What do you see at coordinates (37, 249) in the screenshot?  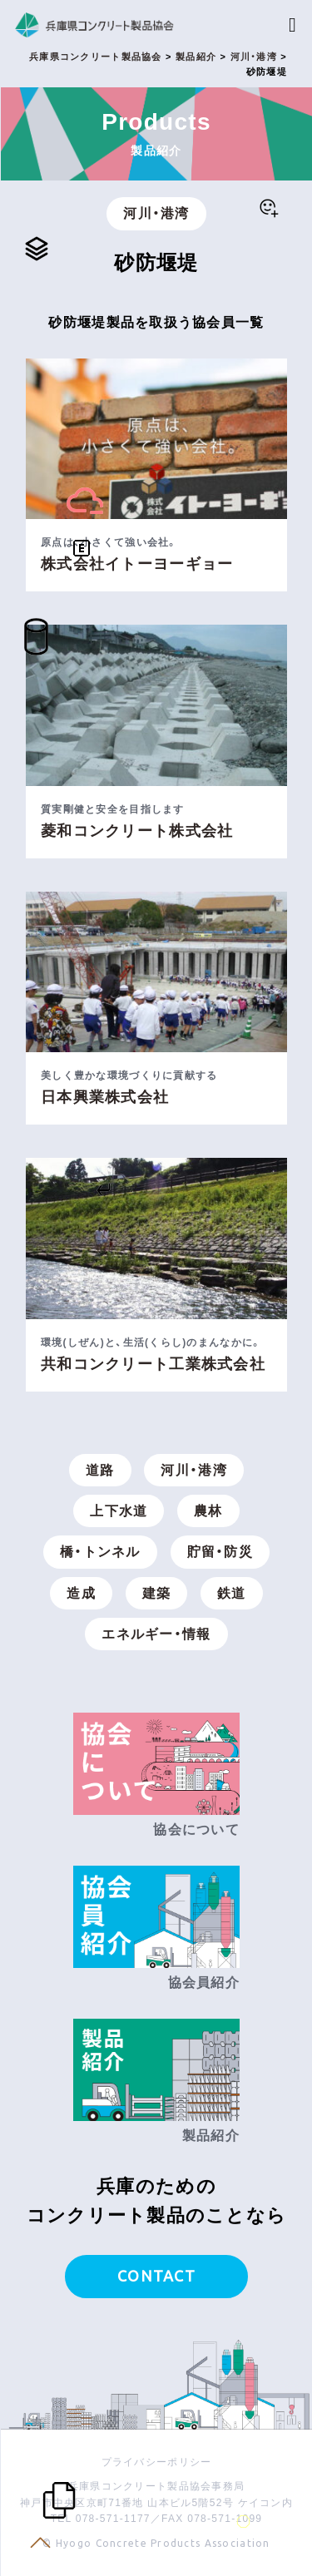 I see `view layered content or stacked items` at bounding box center [37, 249].